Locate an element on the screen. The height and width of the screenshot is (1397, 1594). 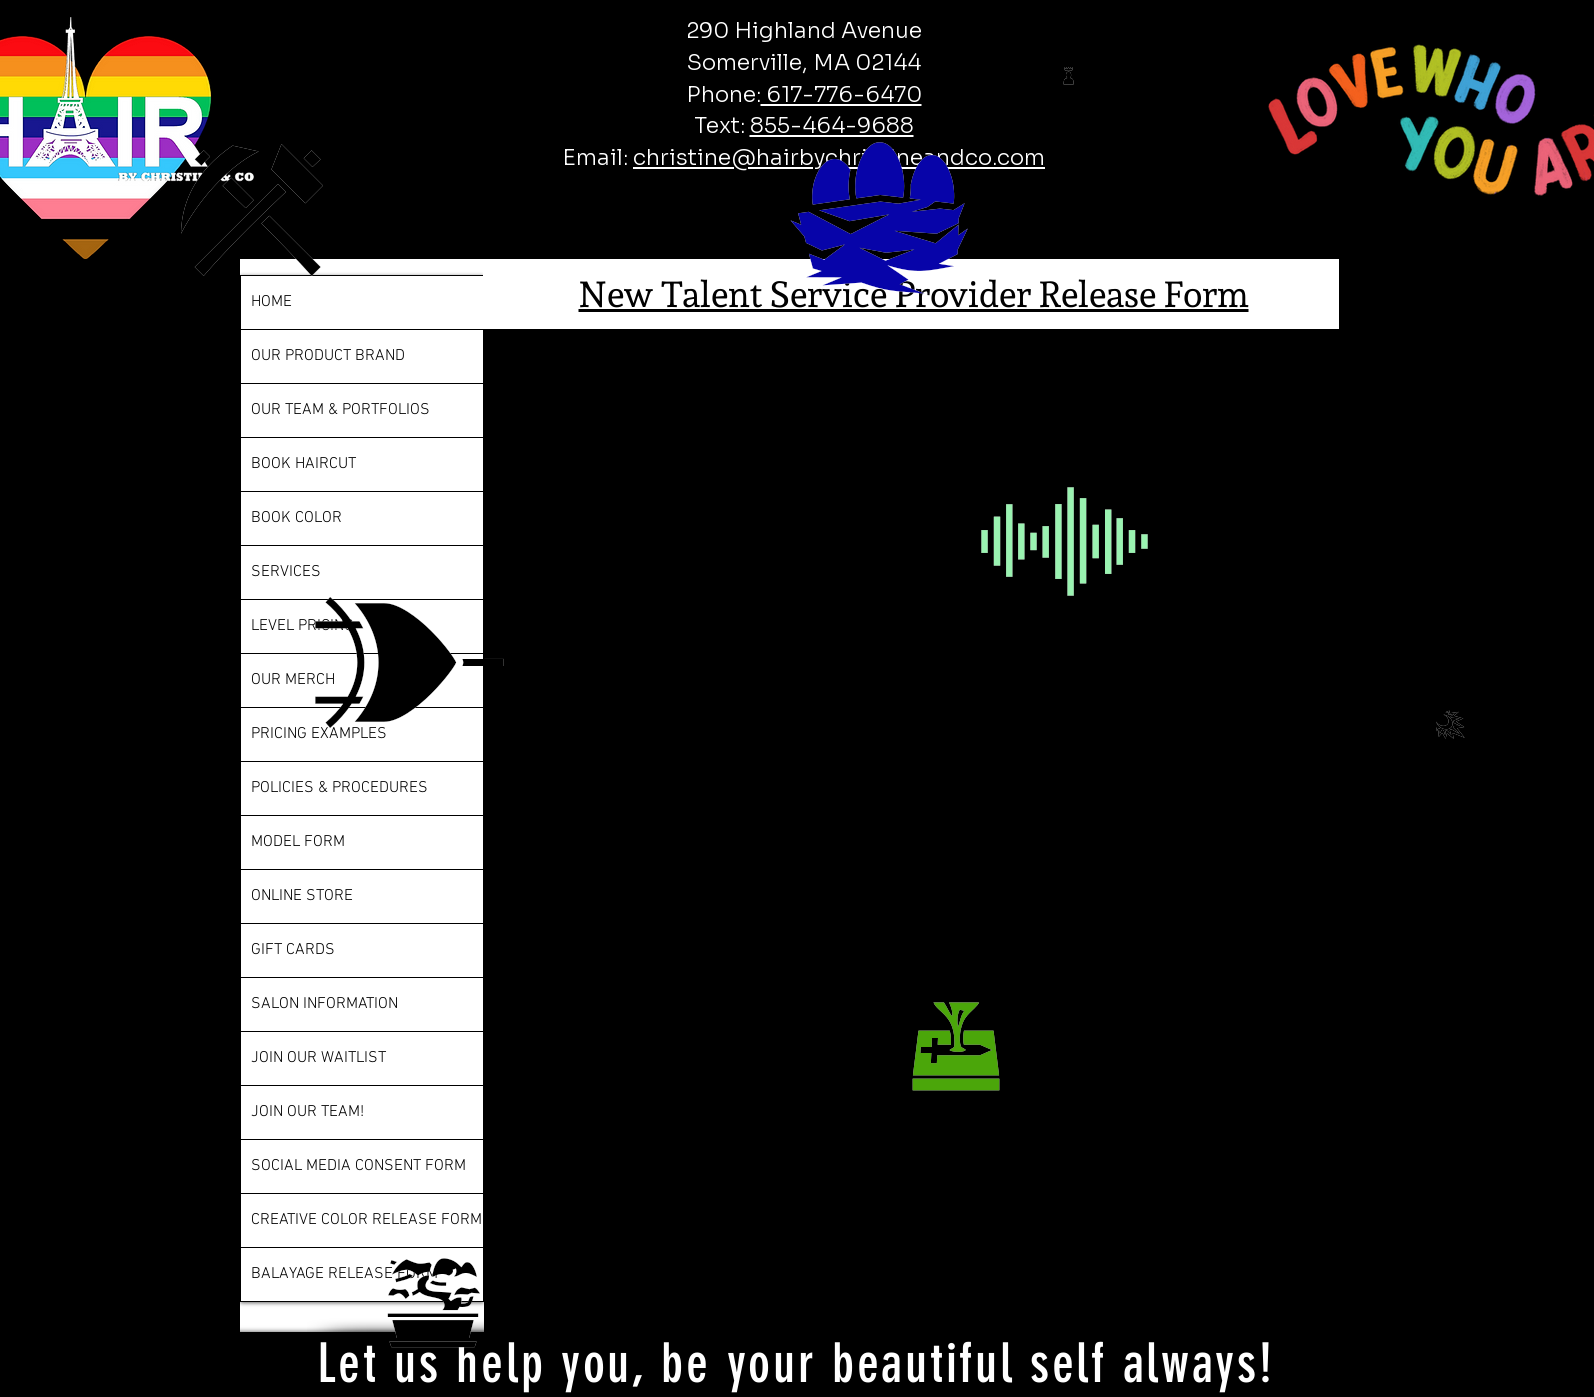
access zen garden or meditation features is located at coordinates (433, 1303).